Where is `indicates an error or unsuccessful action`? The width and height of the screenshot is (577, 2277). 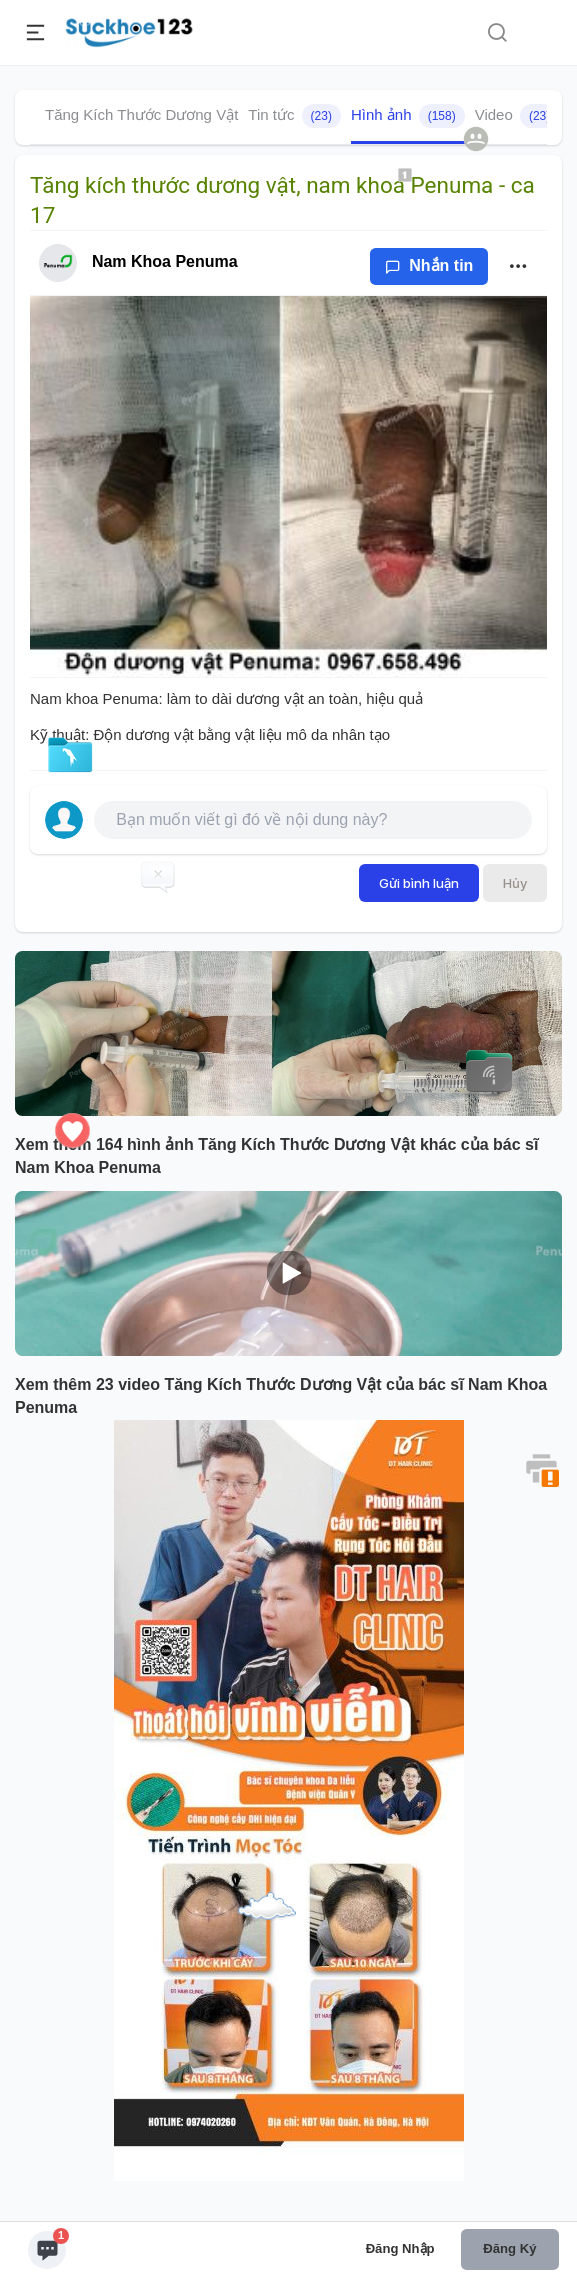 indicates an error or unsuccessful action is located at coordinates (476, 139).